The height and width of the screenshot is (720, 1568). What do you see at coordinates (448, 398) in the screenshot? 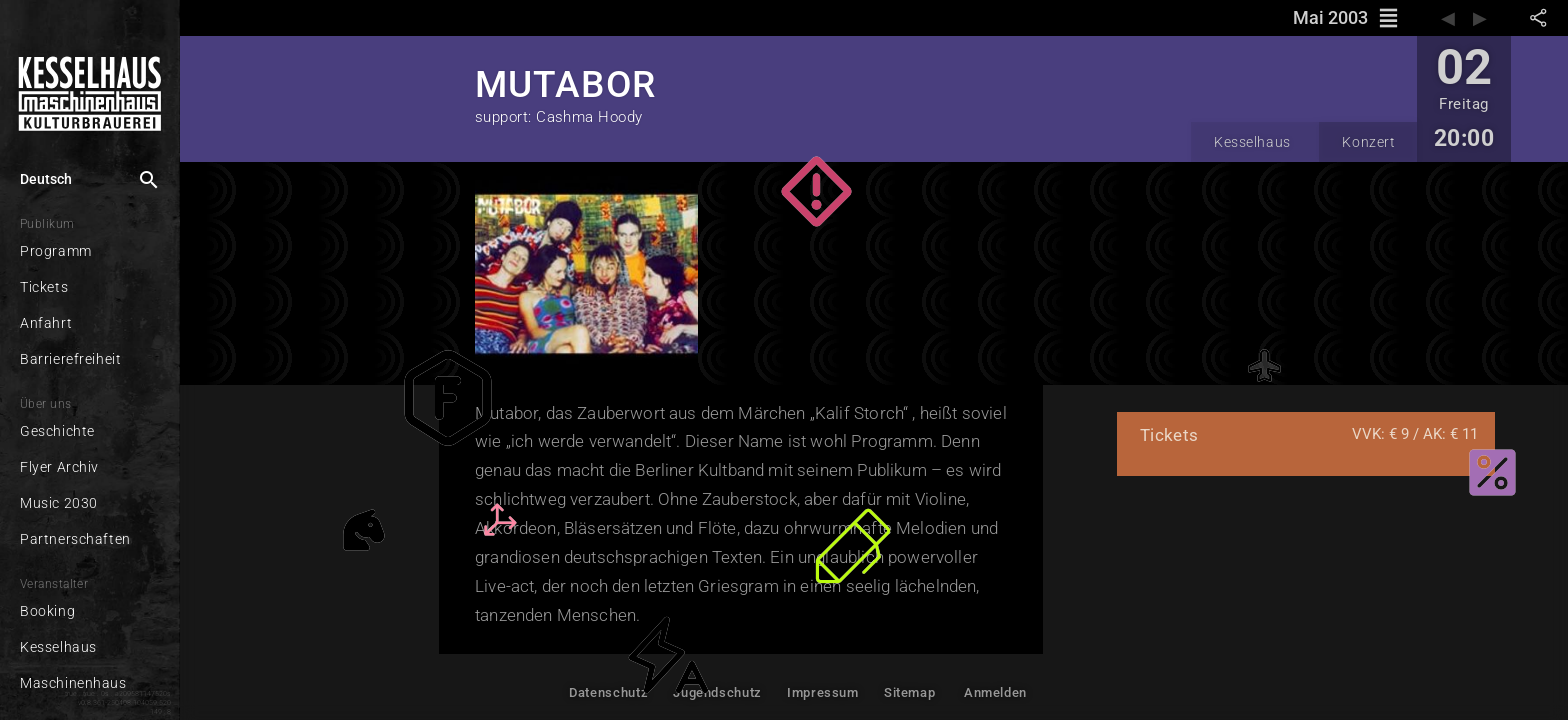
I see `indicates a feature or function category` at bounding box center [448, 398].